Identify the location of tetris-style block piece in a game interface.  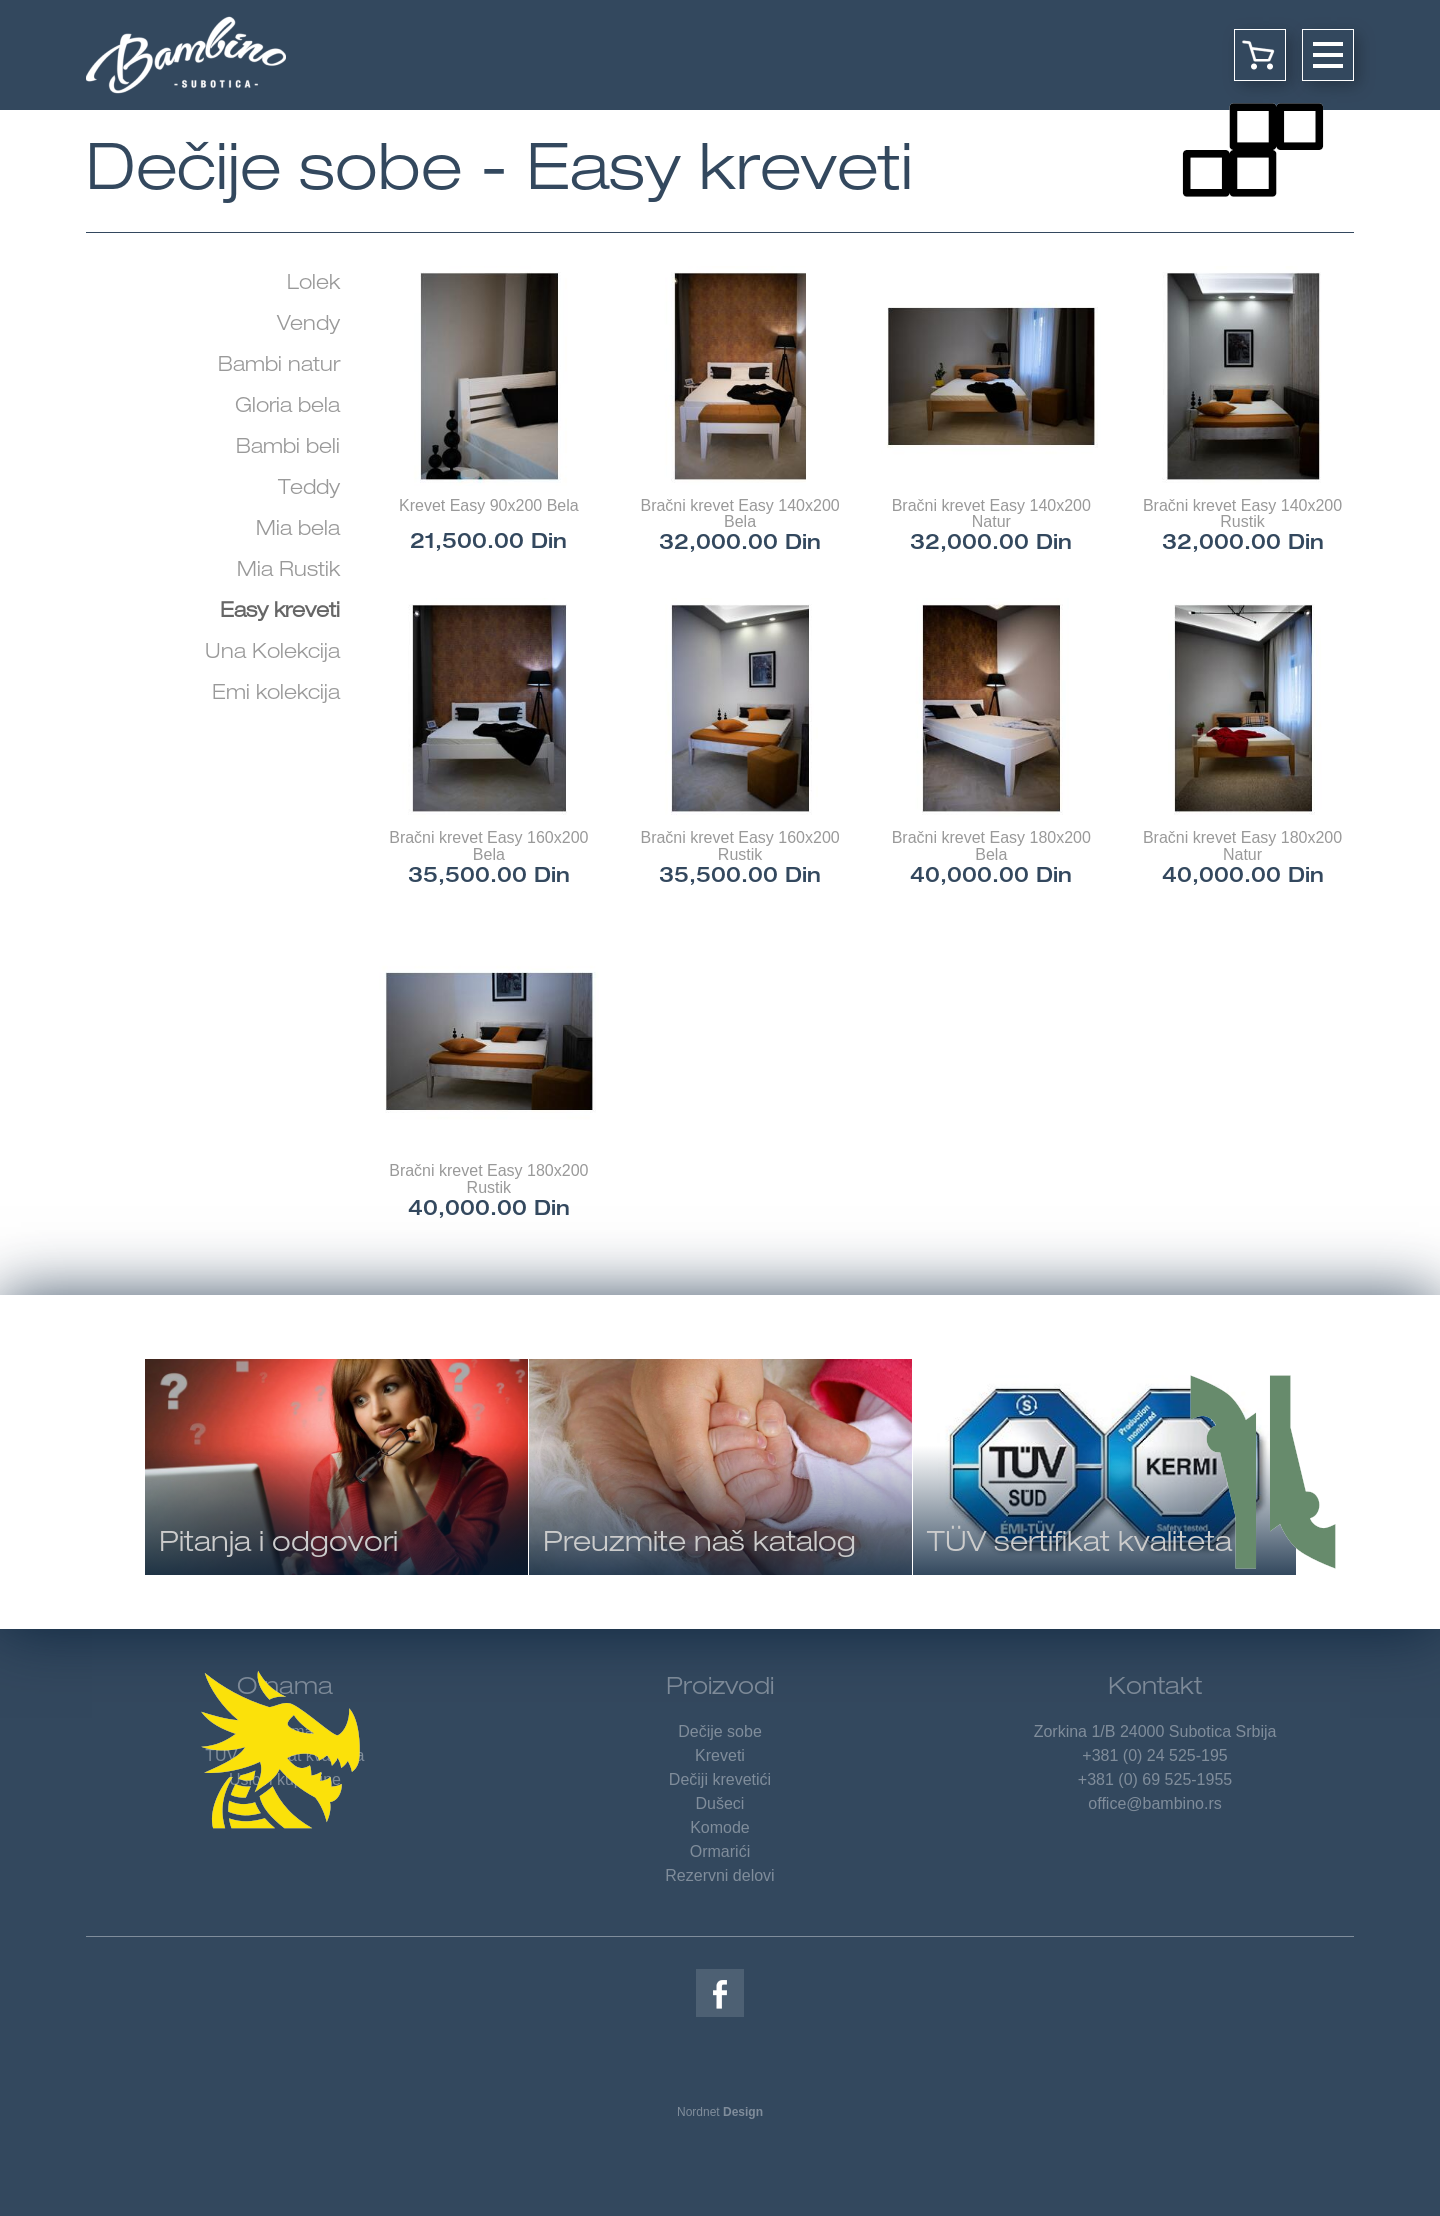
(1253, 150).